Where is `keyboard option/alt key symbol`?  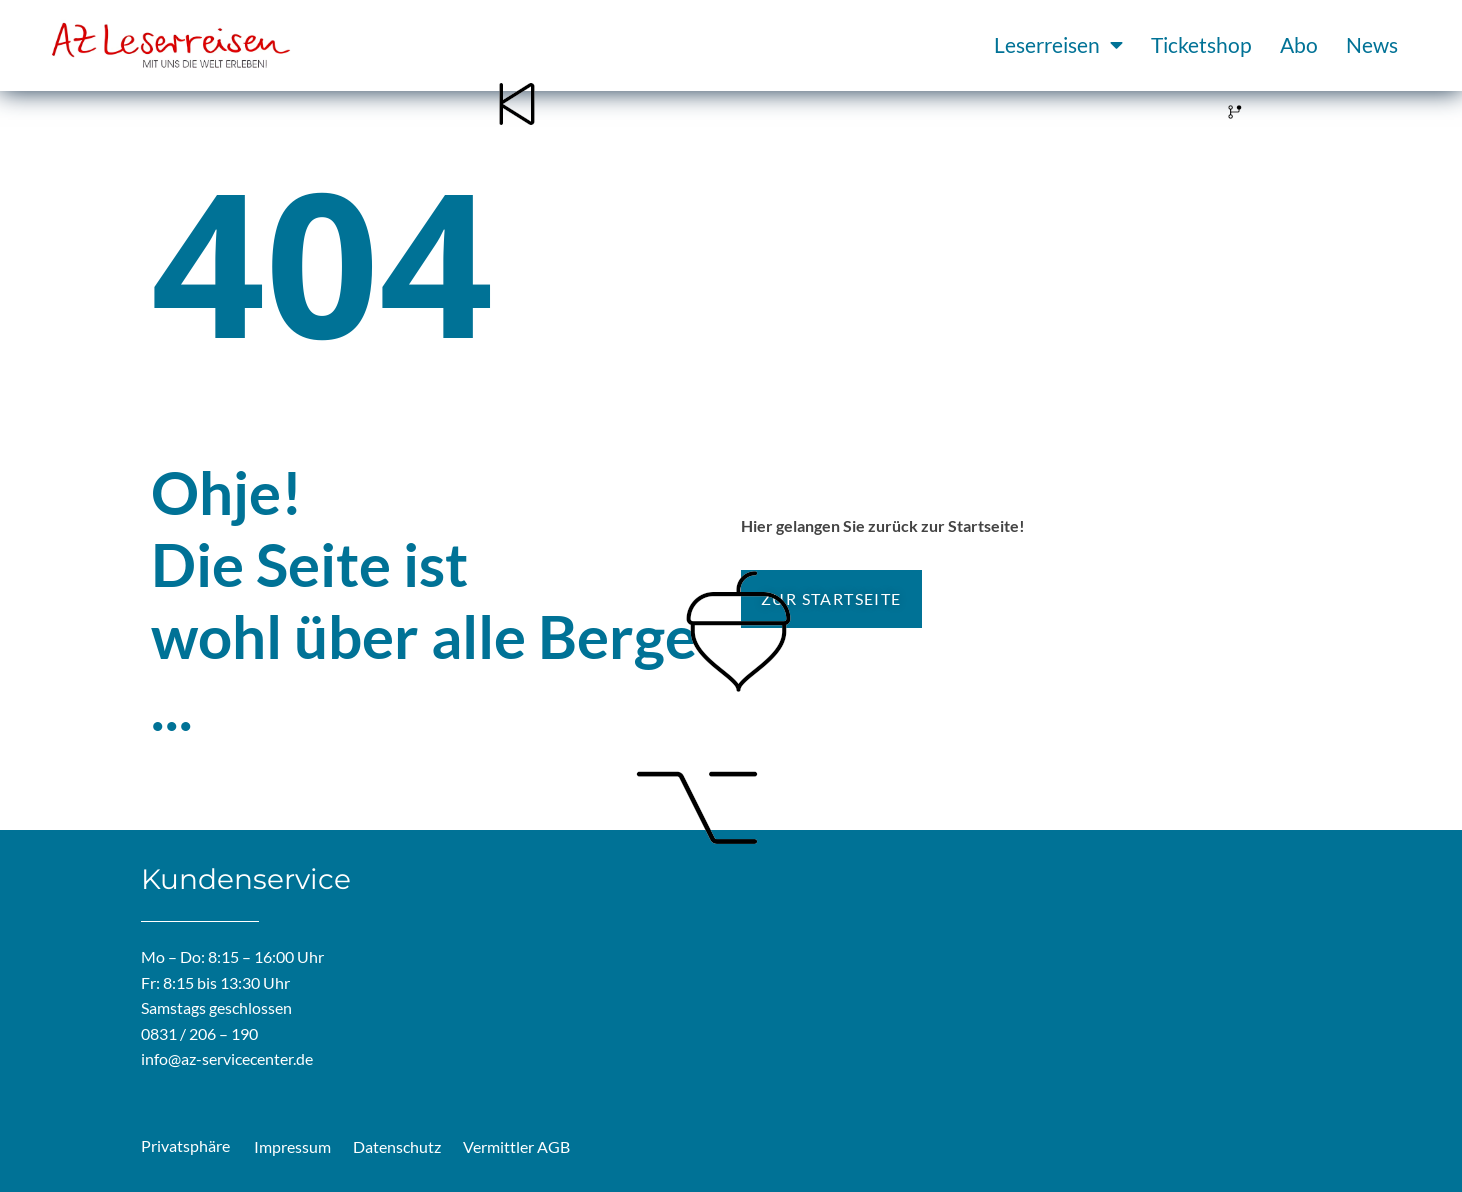
keyboard option/alt key symbol is located at coordinates (697, 803).